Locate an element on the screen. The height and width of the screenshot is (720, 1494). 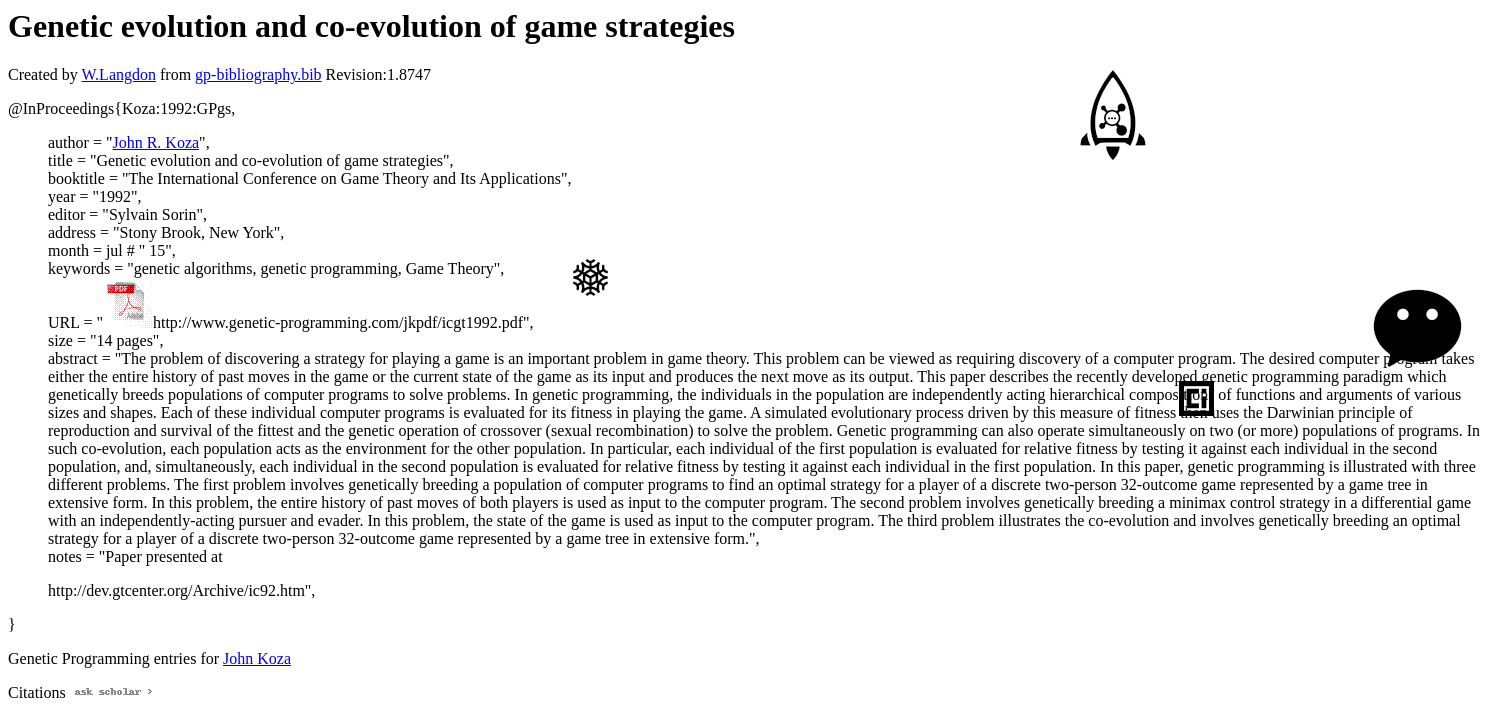
open container initiative (OCI) logo is located at coordinates (1196, 398).